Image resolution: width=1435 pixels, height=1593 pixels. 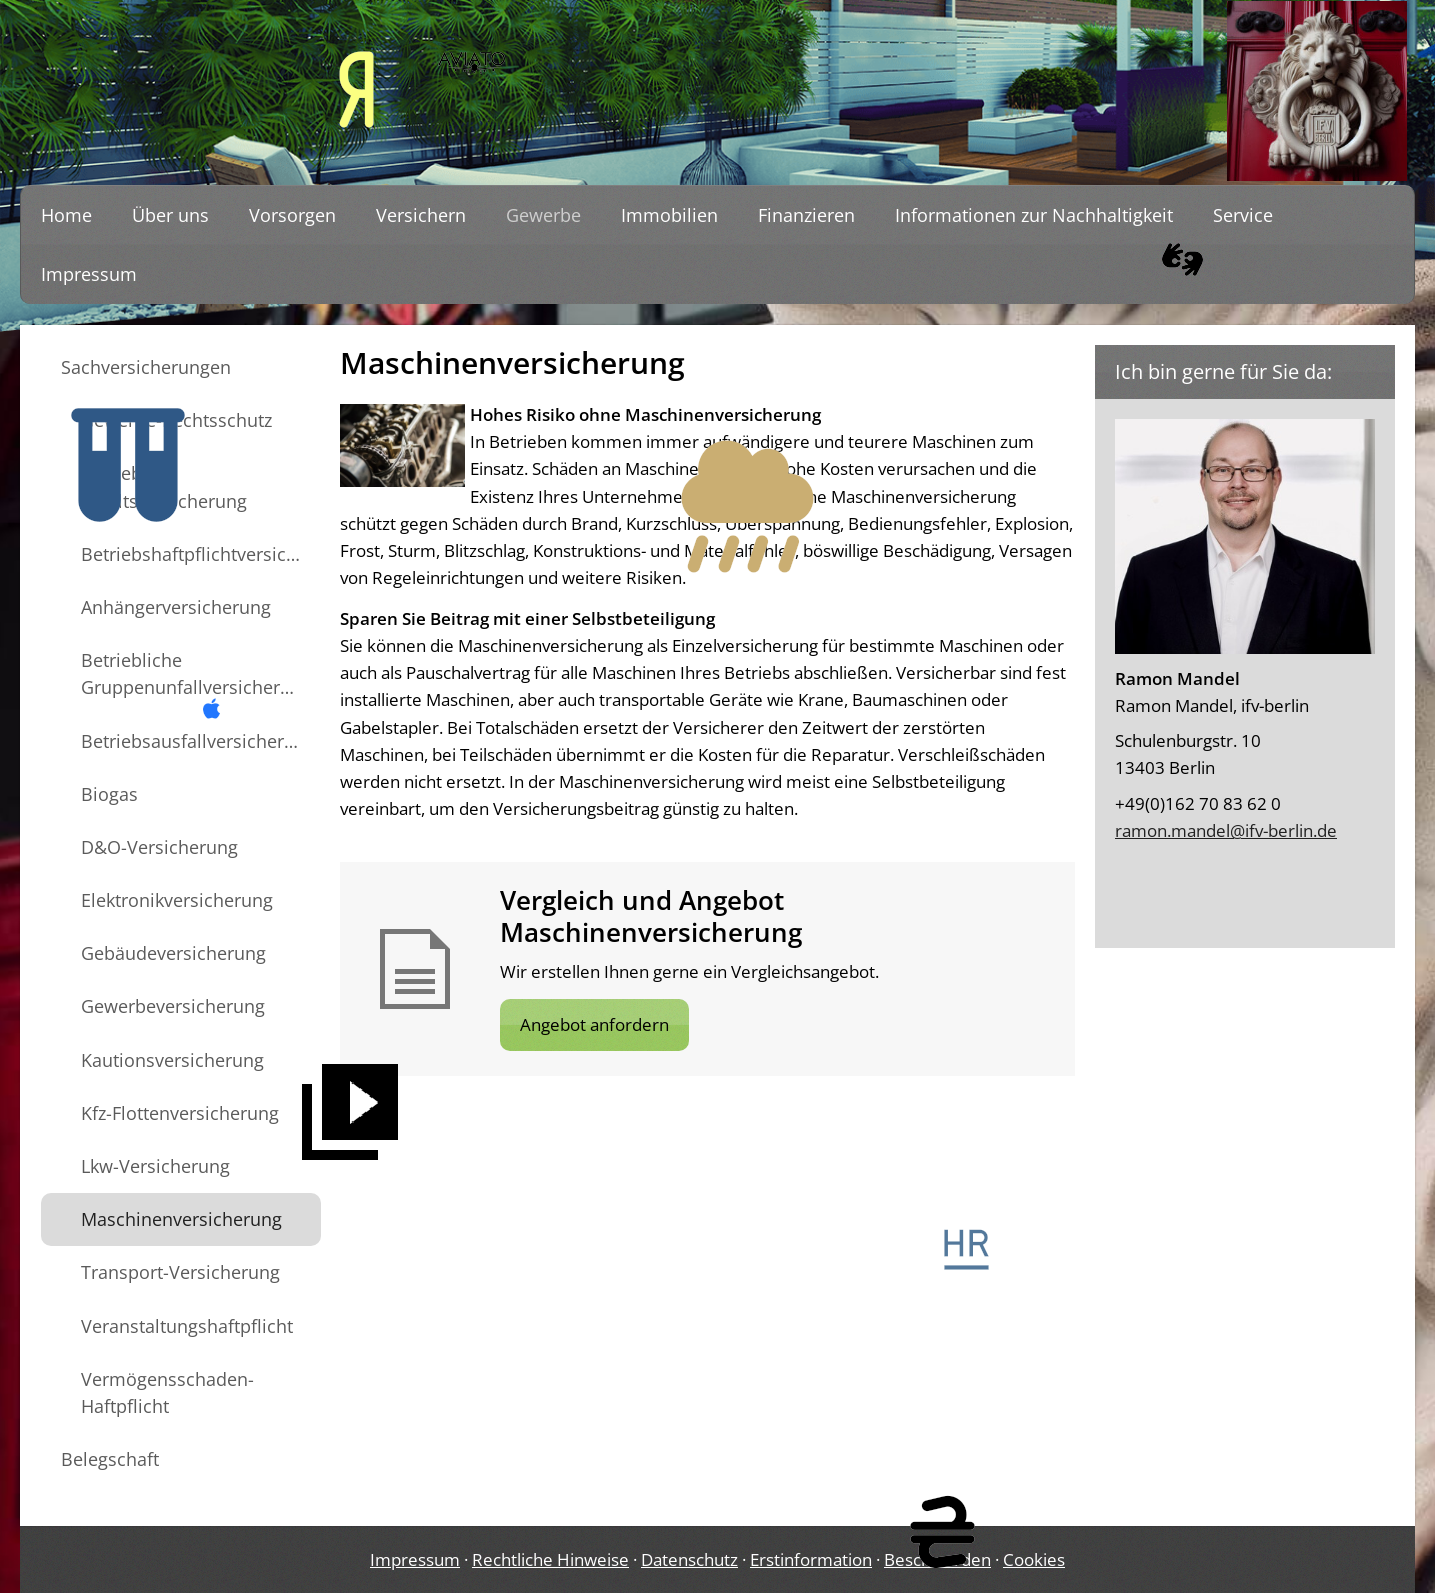 I want to click on insert a horizontal rule or divider line, so click(x=966, y=1247).